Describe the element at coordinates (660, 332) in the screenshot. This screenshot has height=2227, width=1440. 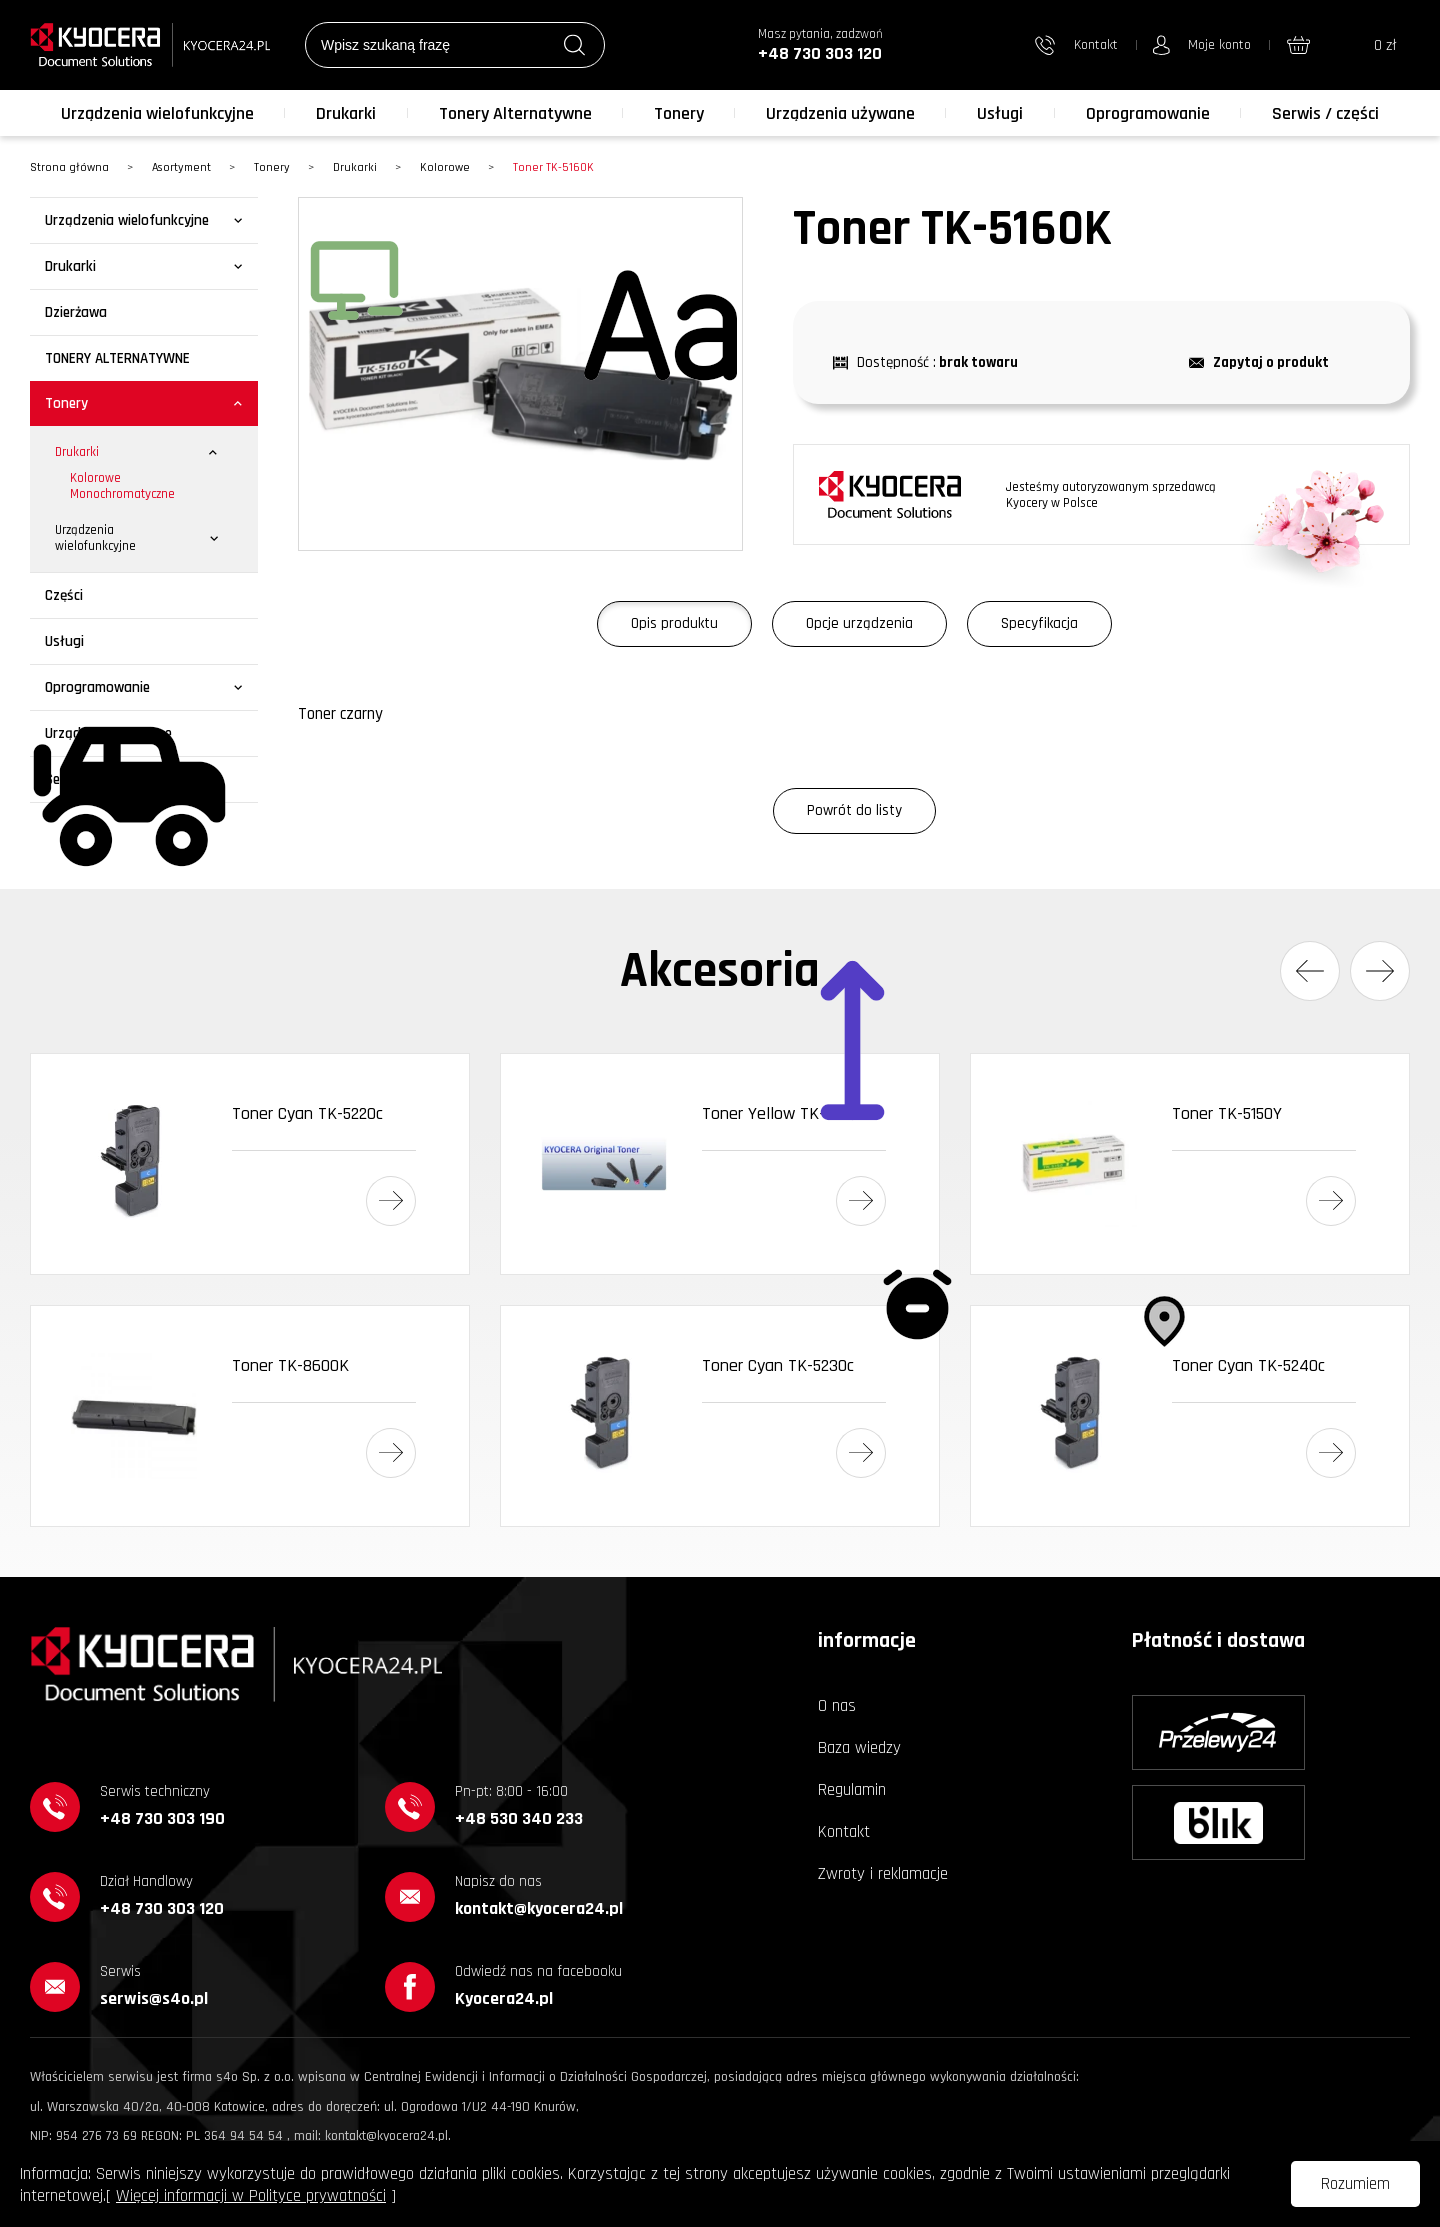
I see `adjust text formatting and font settings` at that location.